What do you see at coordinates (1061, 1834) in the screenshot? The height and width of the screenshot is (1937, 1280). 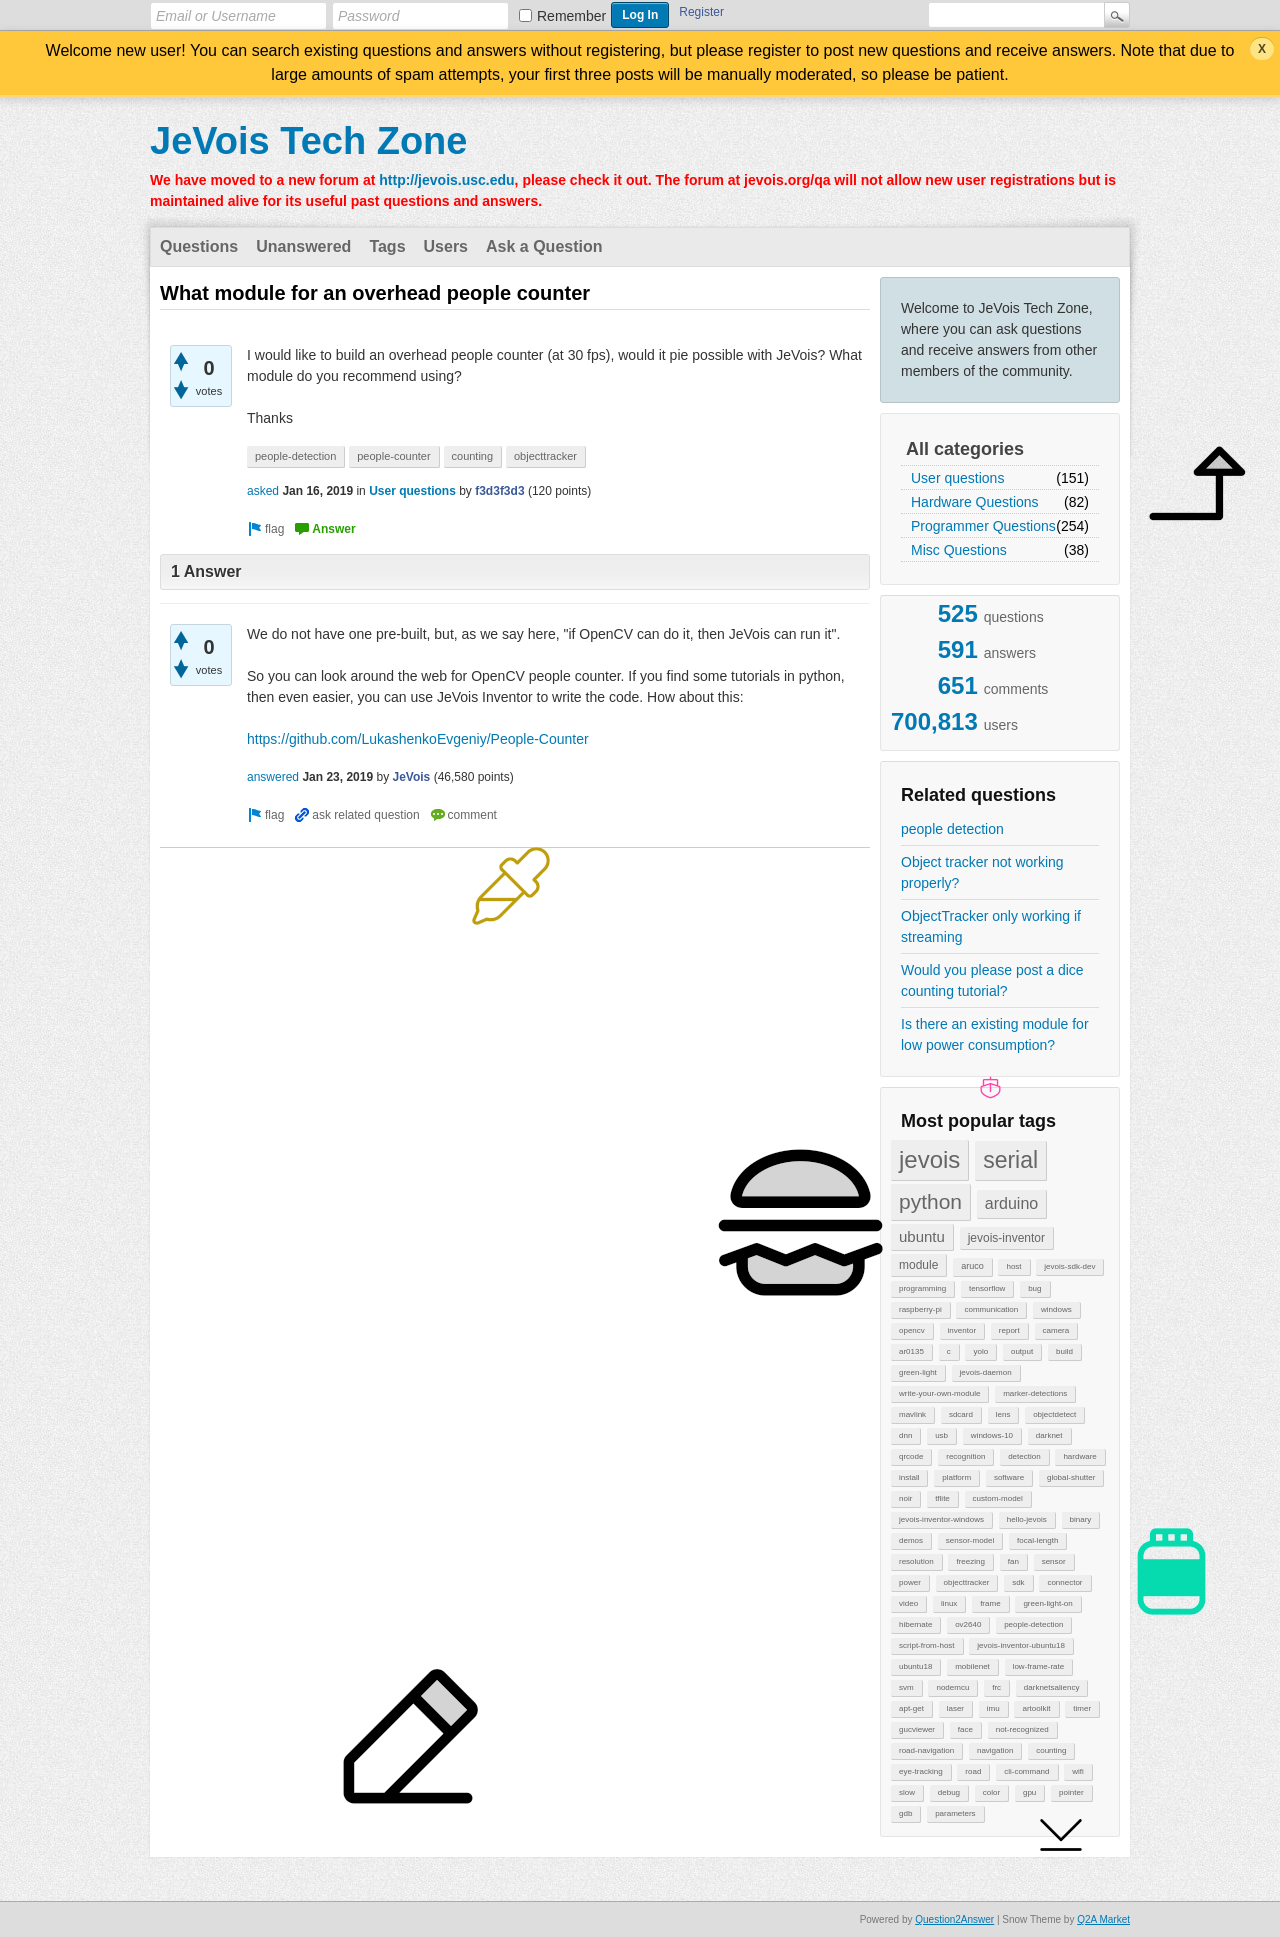 I see `collapse content or section` at bounding box center [1061, 1834].